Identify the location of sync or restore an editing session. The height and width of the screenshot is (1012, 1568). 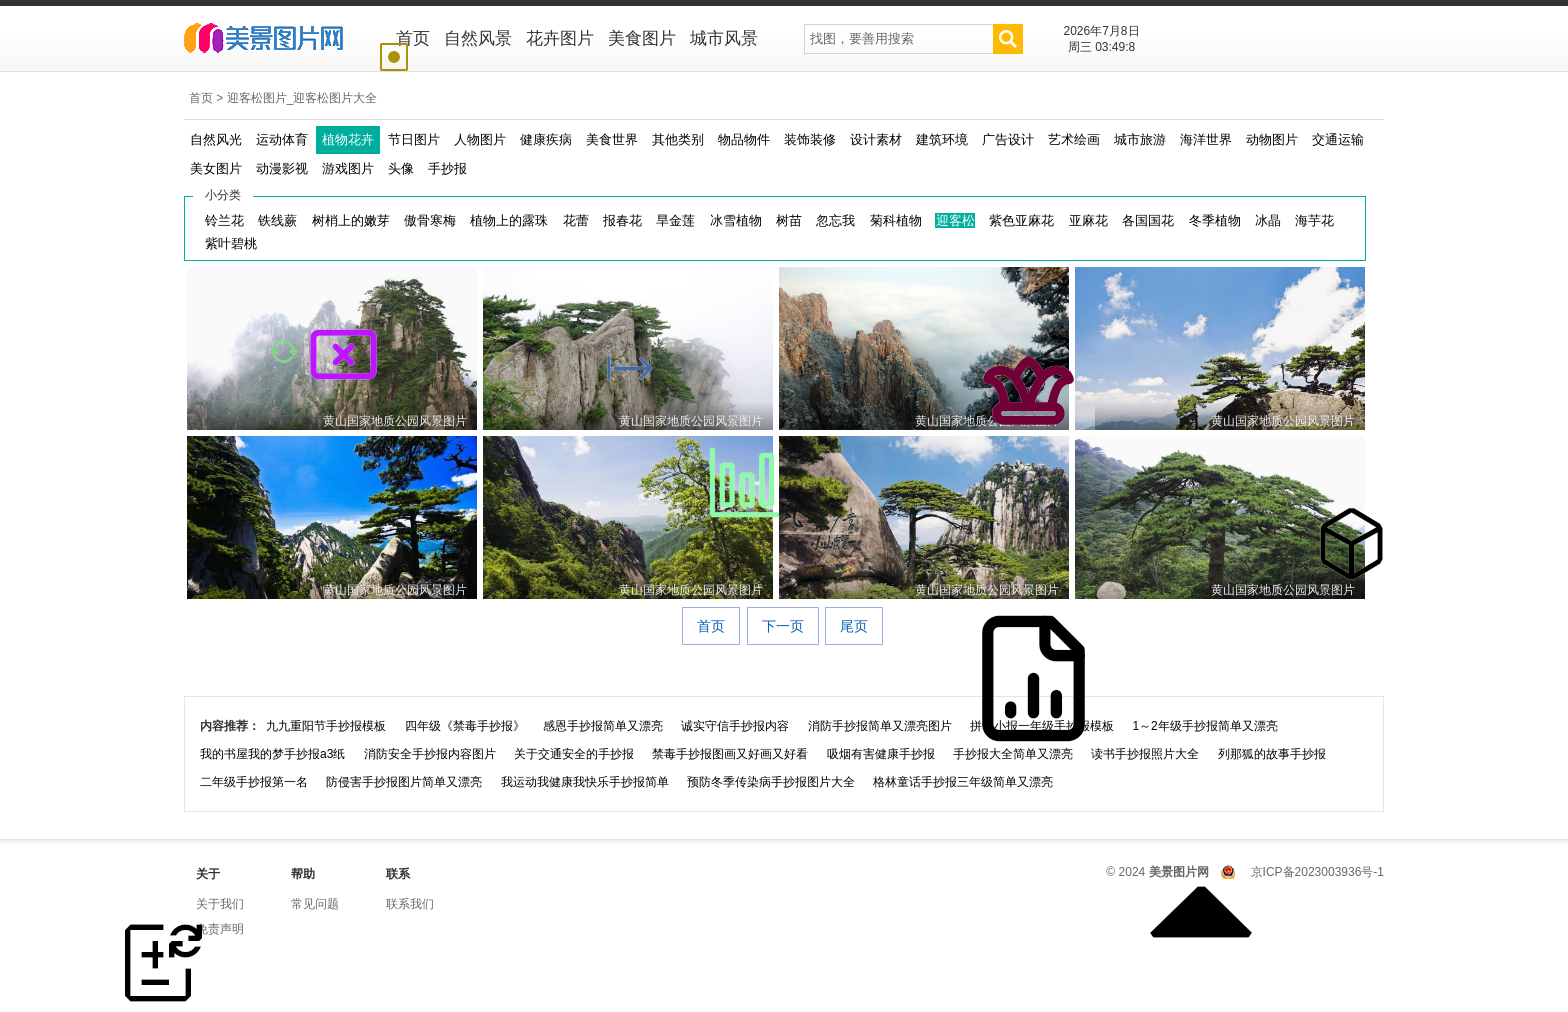
(158, 963).